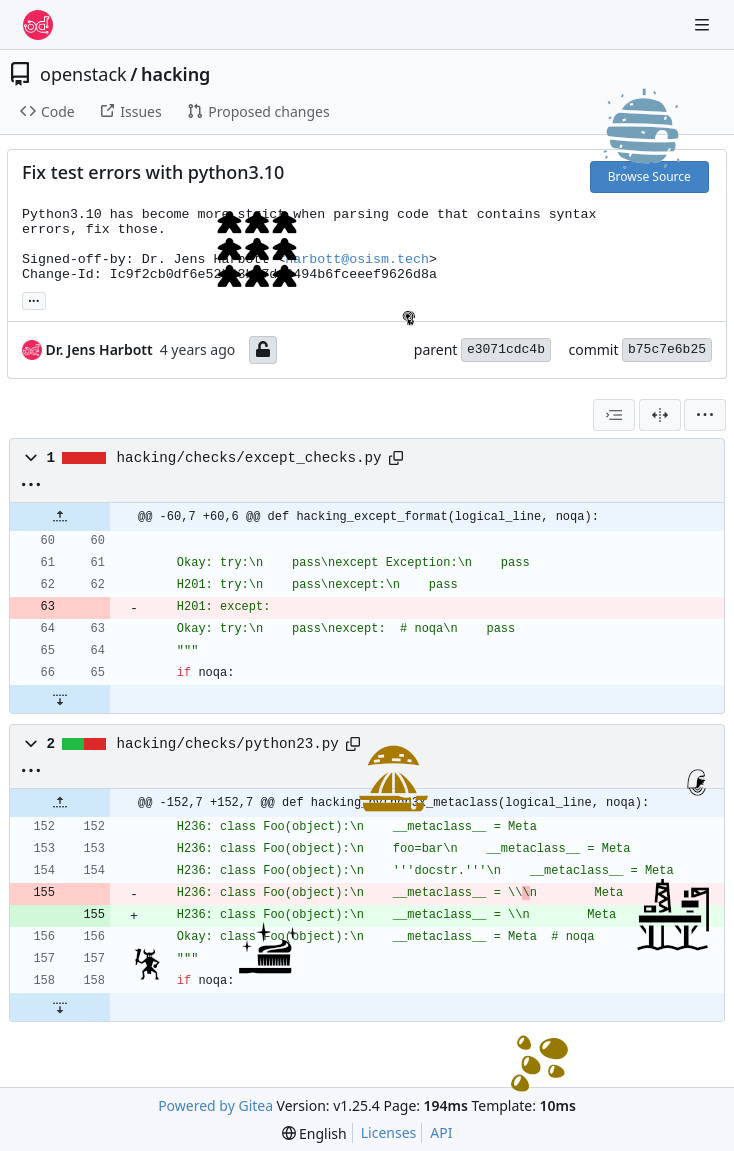  I want to click on access dental care or oral hygiene settings, so click(267, 950).